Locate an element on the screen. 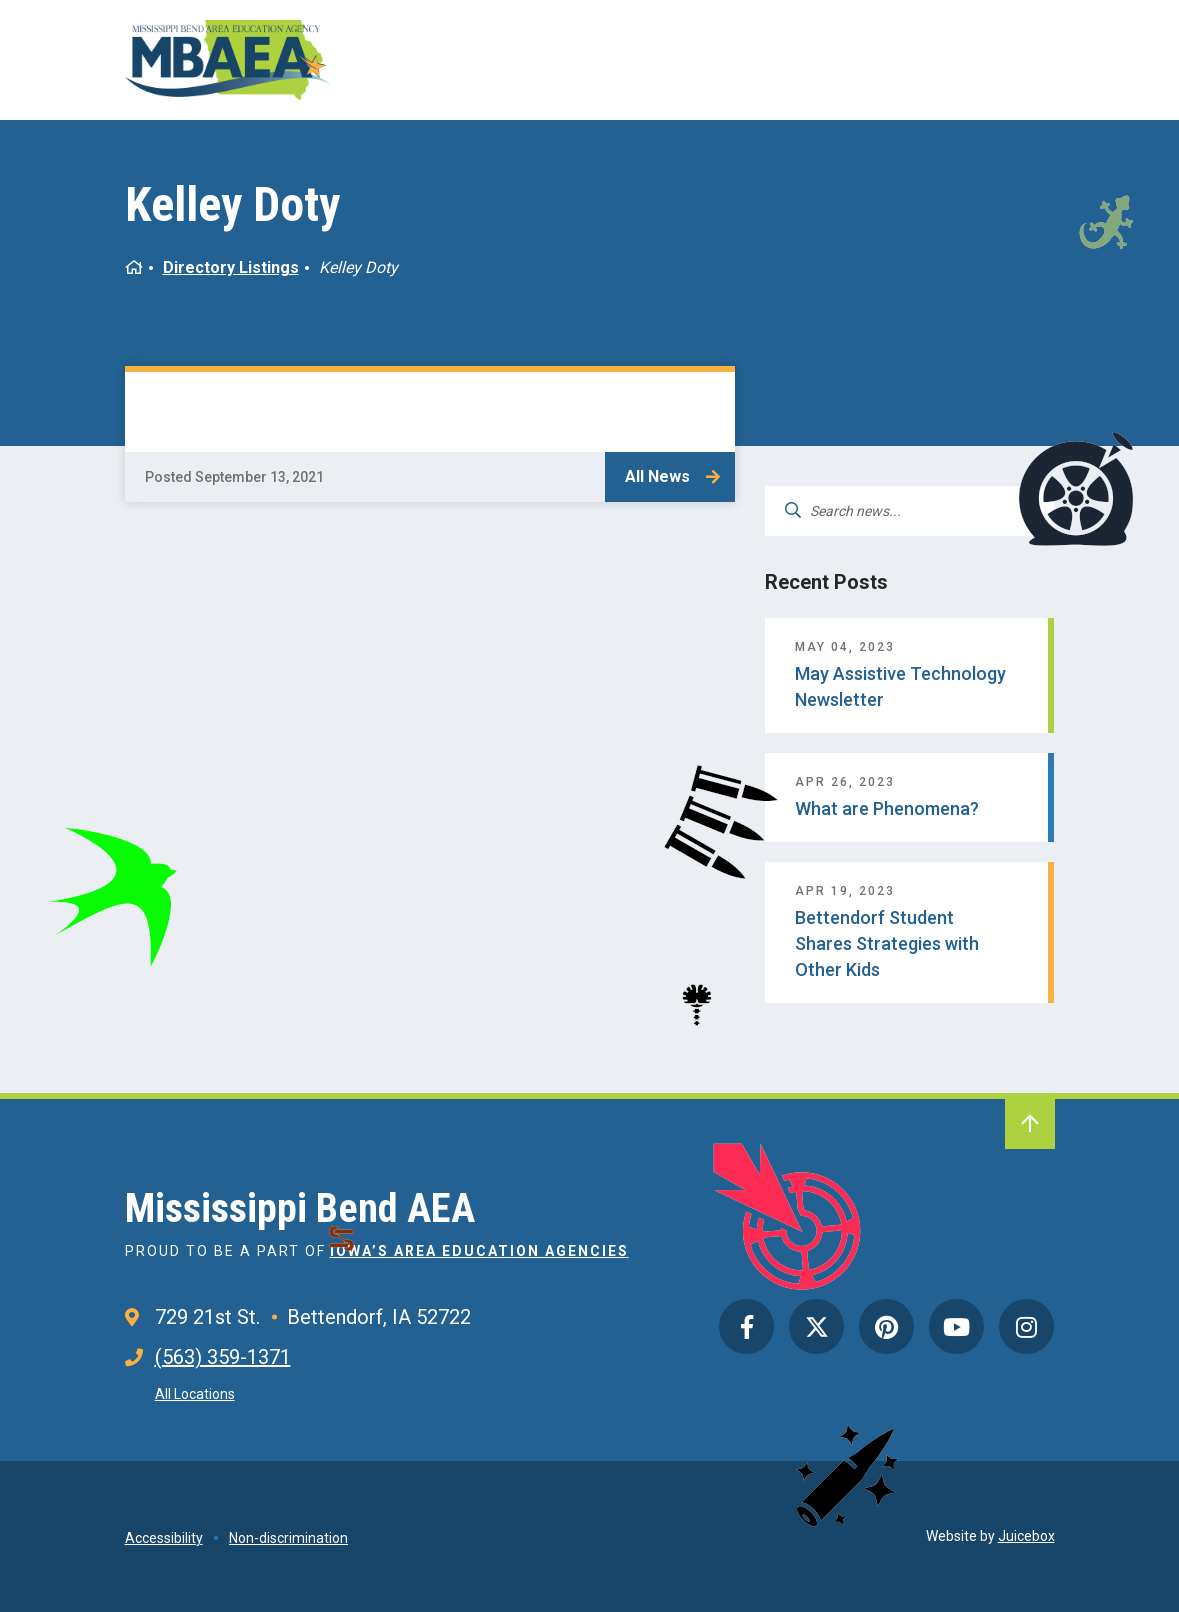 Image resolution: width=1179 pixels, height=1612 pixels. connect or link two items together is located at coordinates (341, 1238).